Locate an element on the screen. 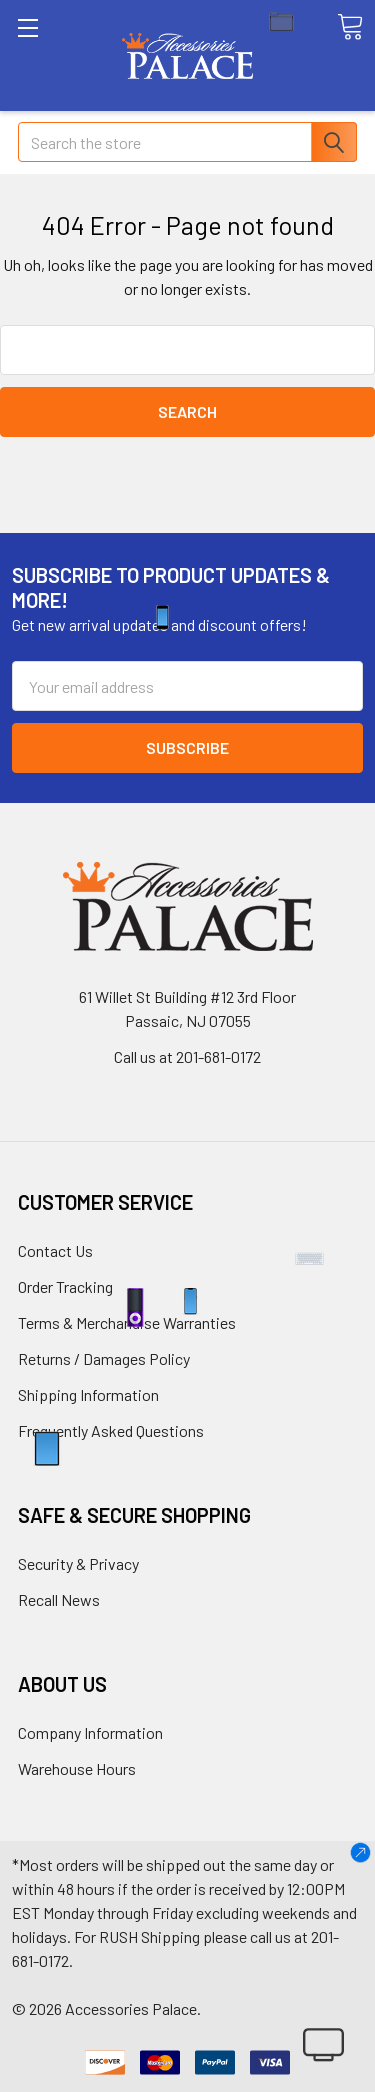 This screenshot has width=375, height=2092. indicates a connected iPod nano device is located at coordinates (135, 1308).